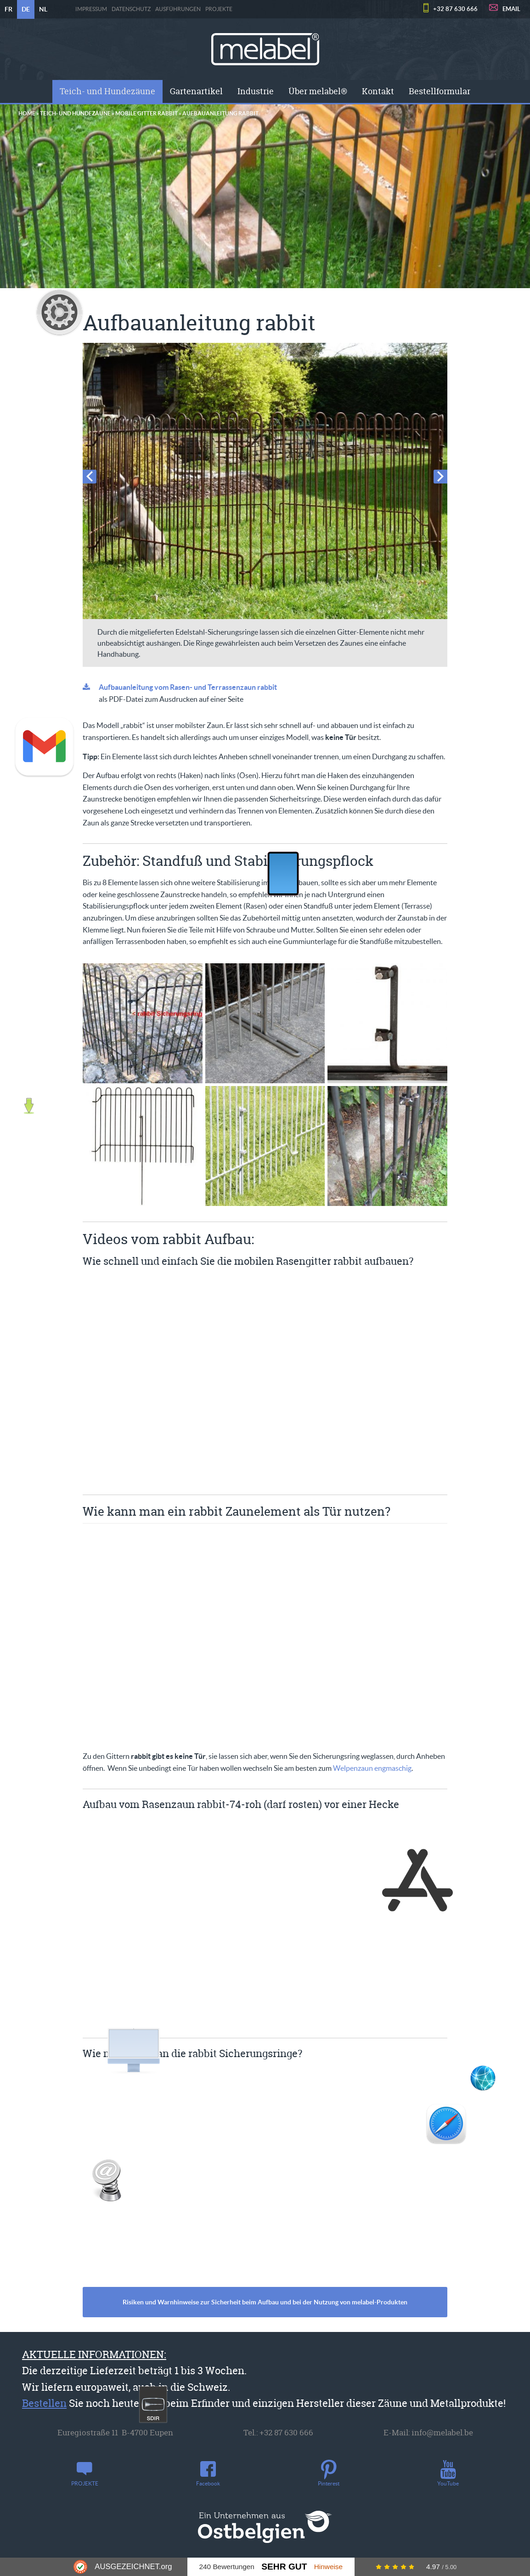  I want to click on open a web link or URL, so click(108, 2180).